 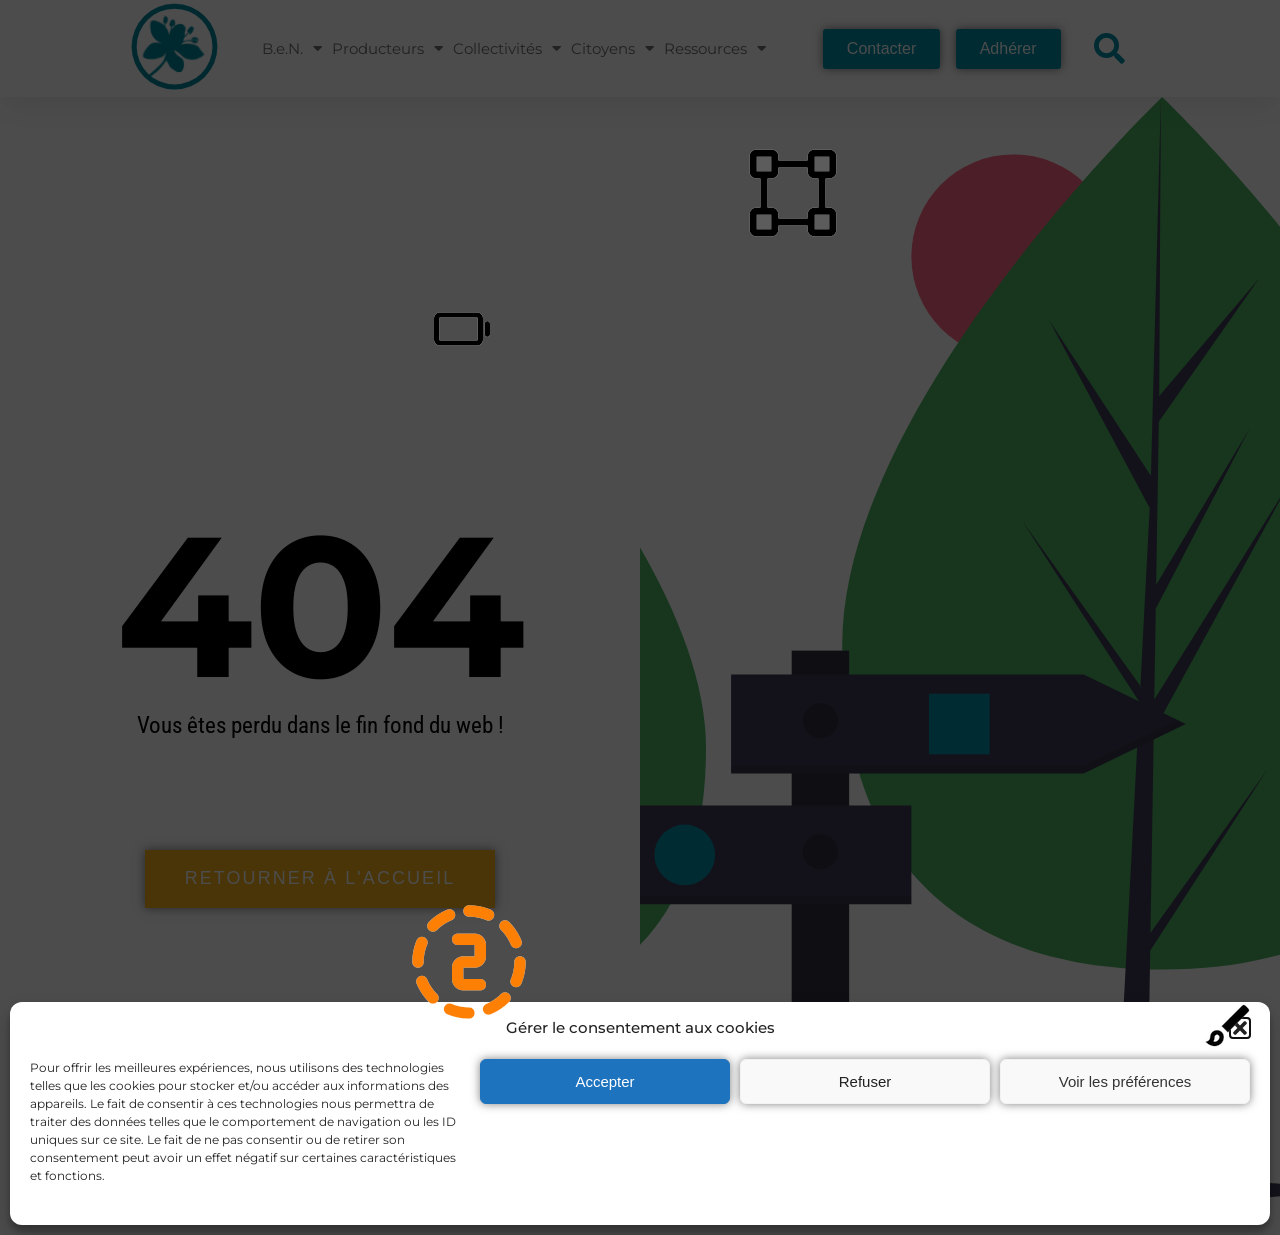 I want to click on access brush or painting tools, so click(x=1228, y=1025).